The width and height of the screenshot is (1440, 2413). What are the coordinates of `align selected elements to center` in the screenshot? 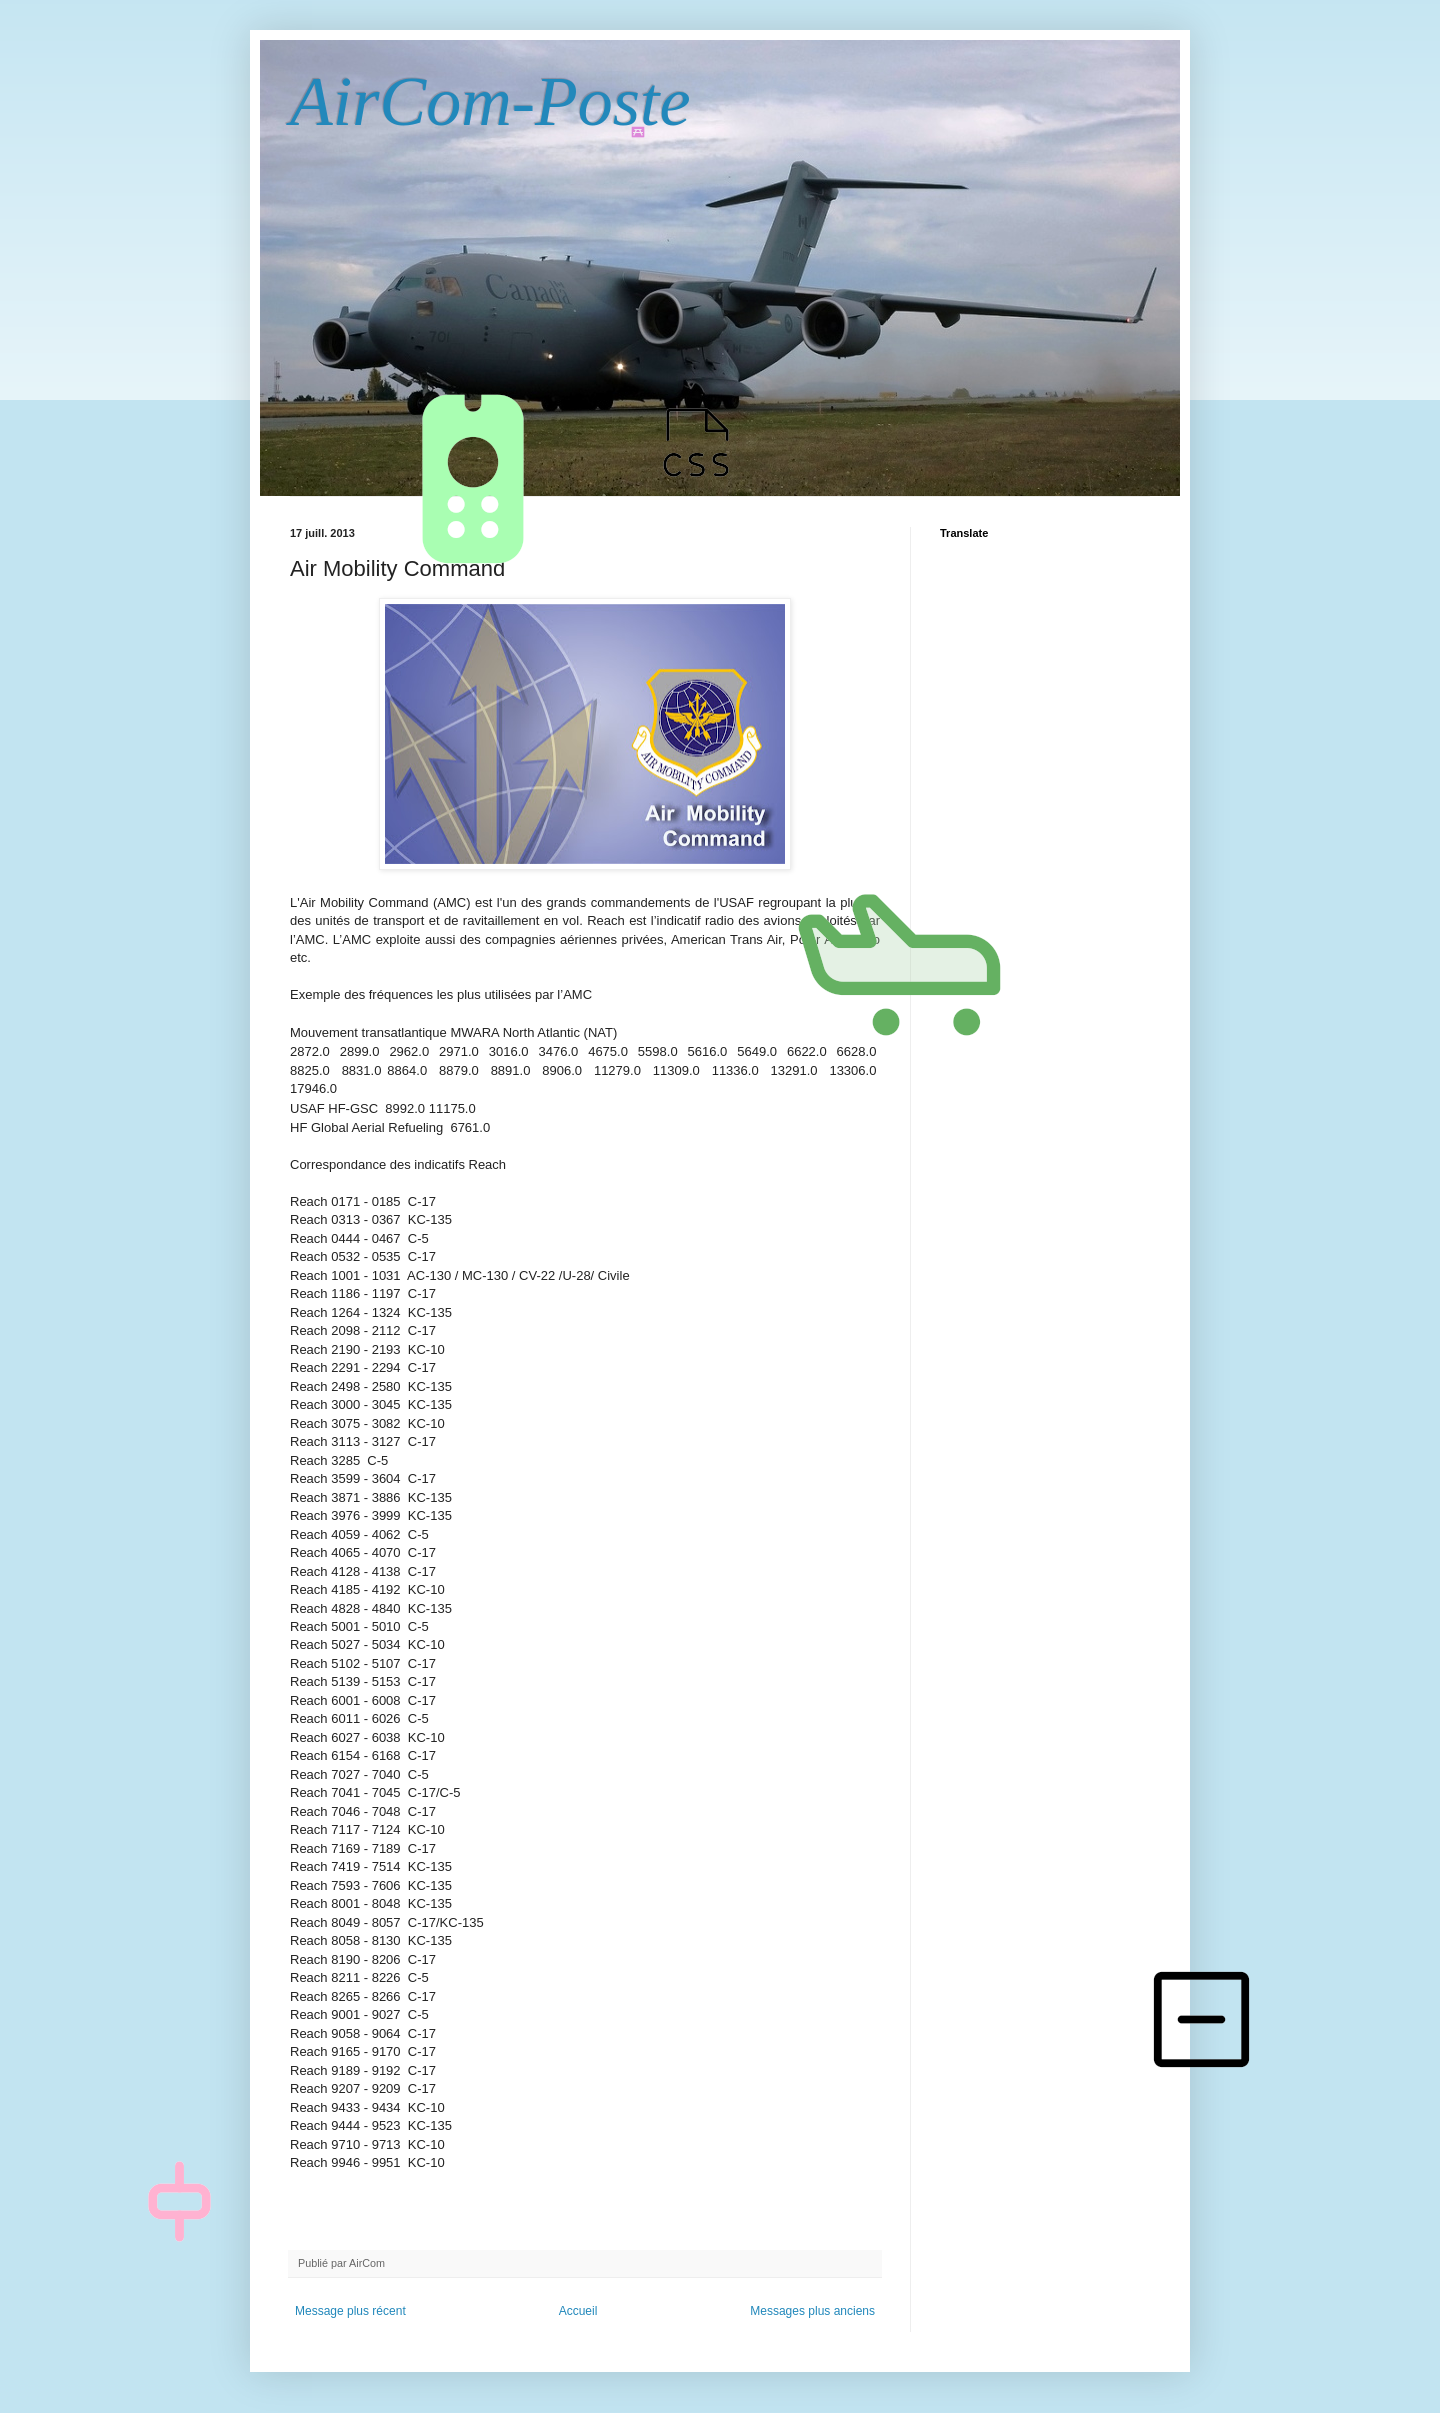 It's located at (179, 2201).